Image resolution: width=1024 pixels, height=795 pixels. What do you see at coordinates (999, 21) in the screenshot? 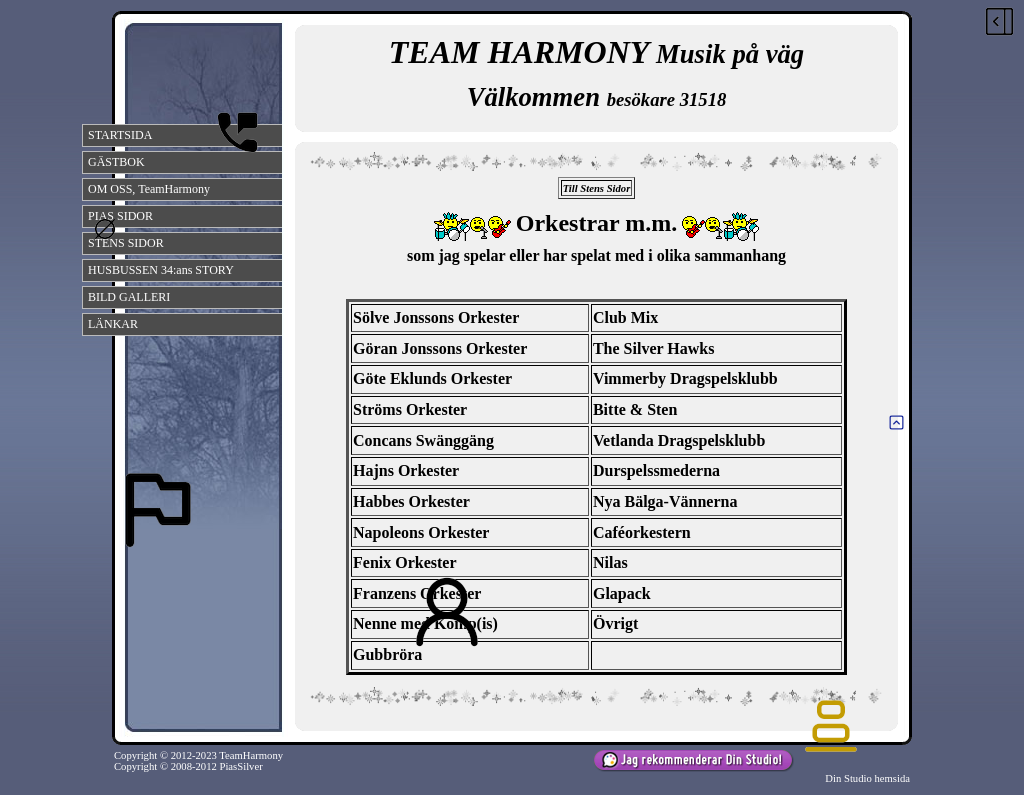
I see `expand the sidebar panel` at bounding box center [999, 21].